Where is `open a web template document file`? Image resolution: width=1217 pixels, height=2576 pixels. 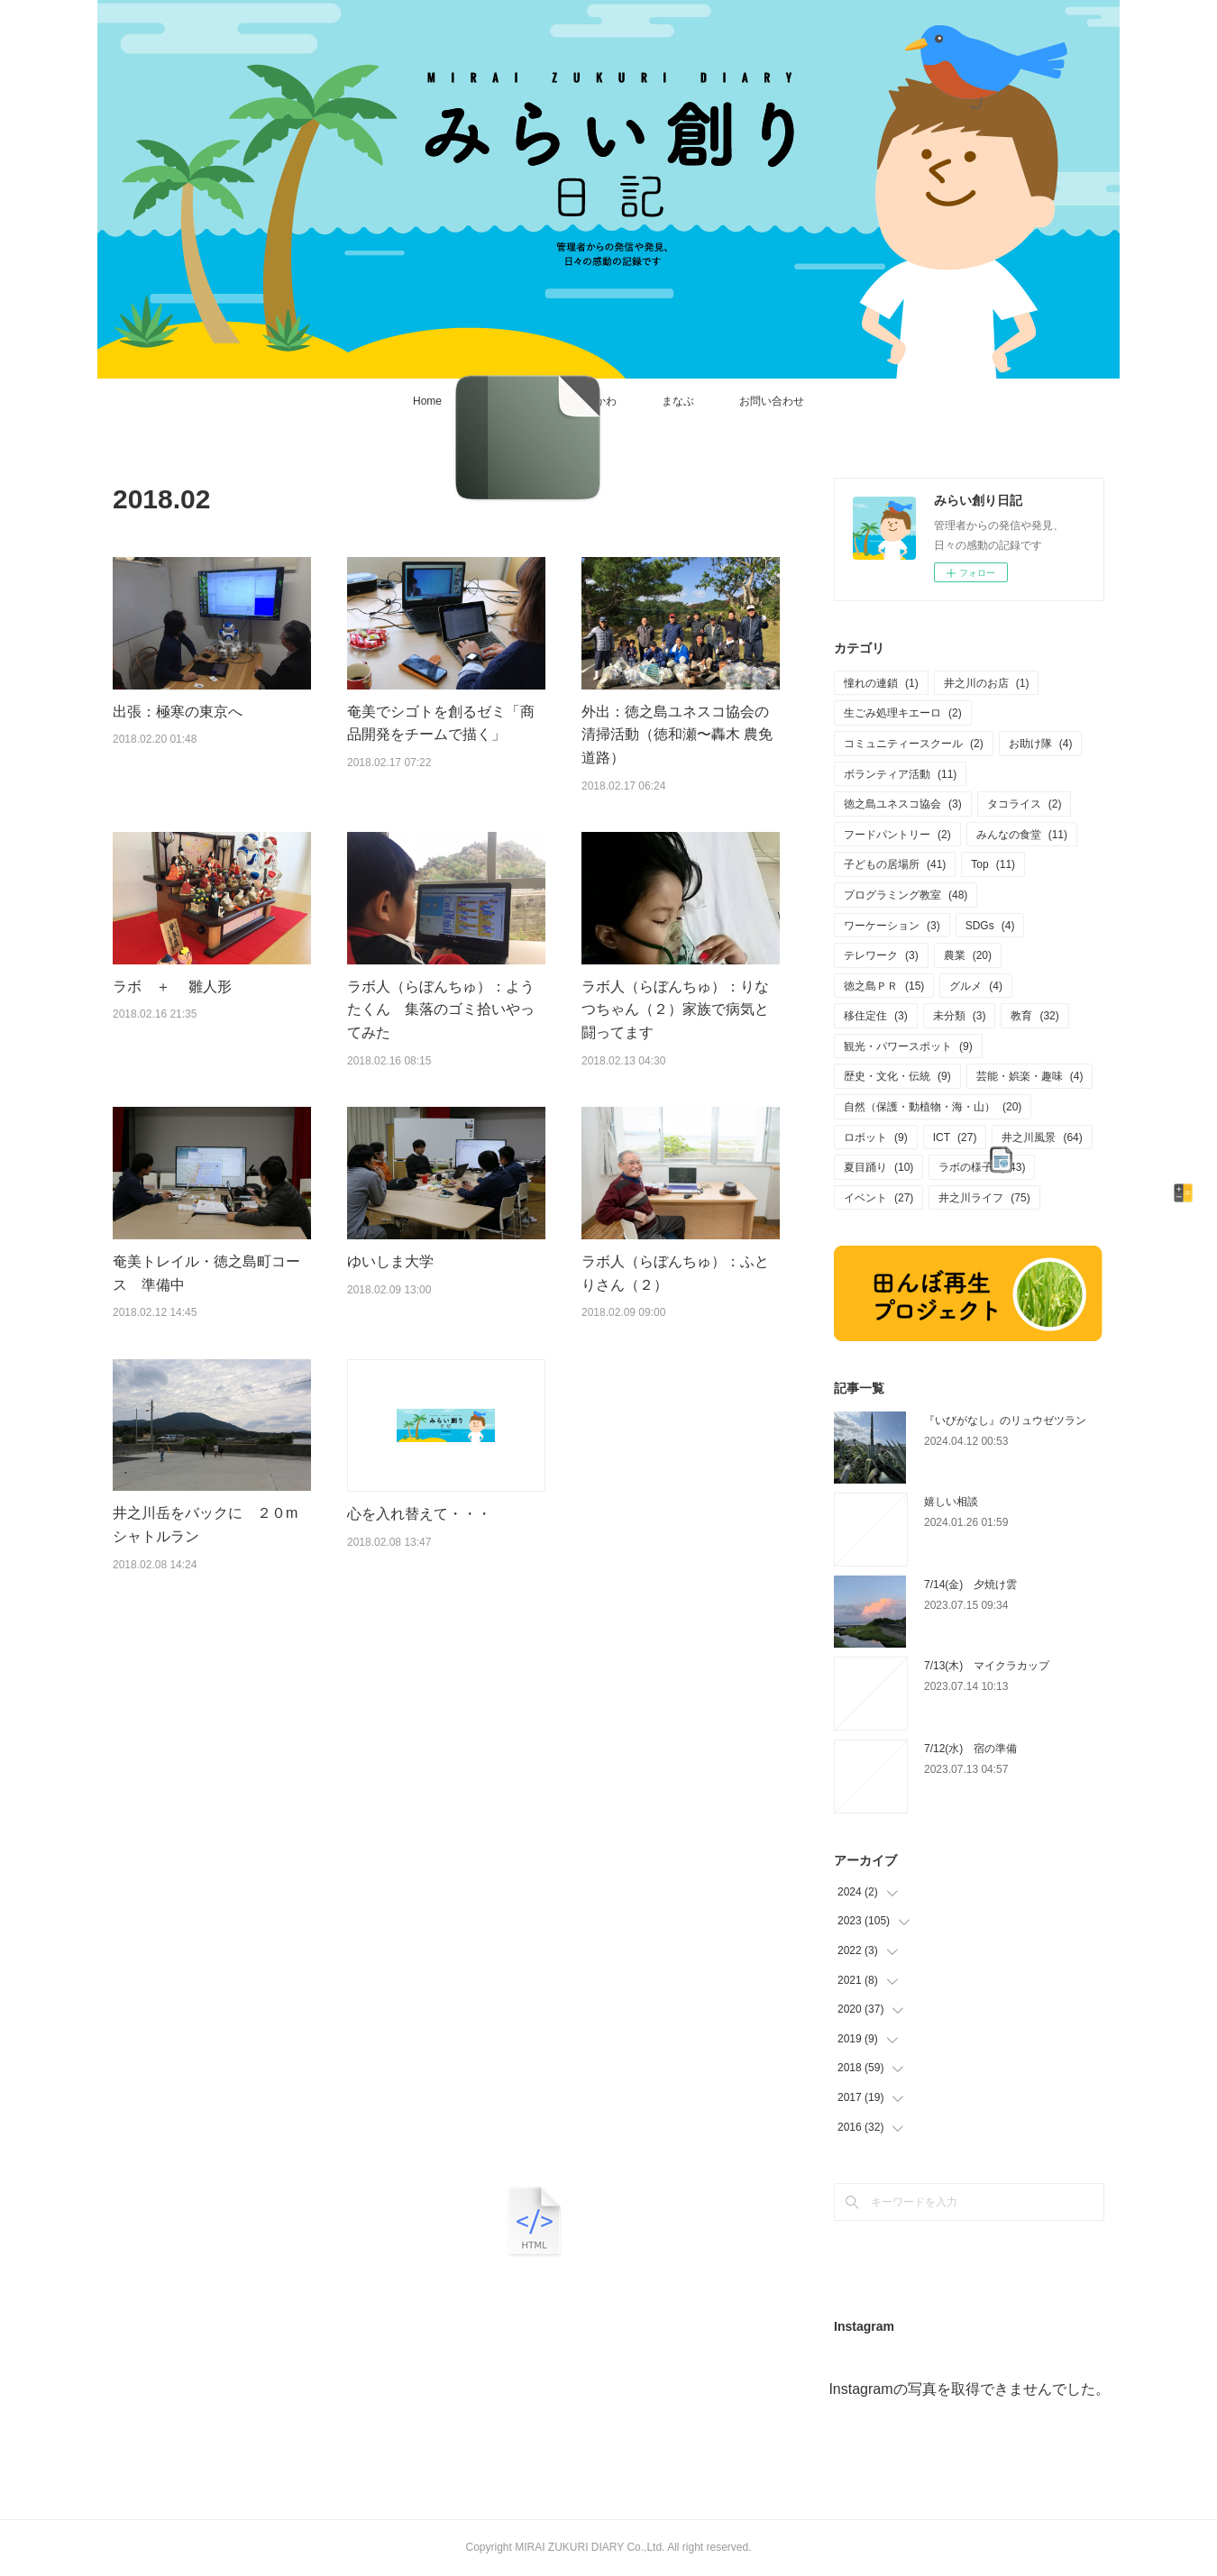 open a web template document file is located at coordinates (1001, 1159).